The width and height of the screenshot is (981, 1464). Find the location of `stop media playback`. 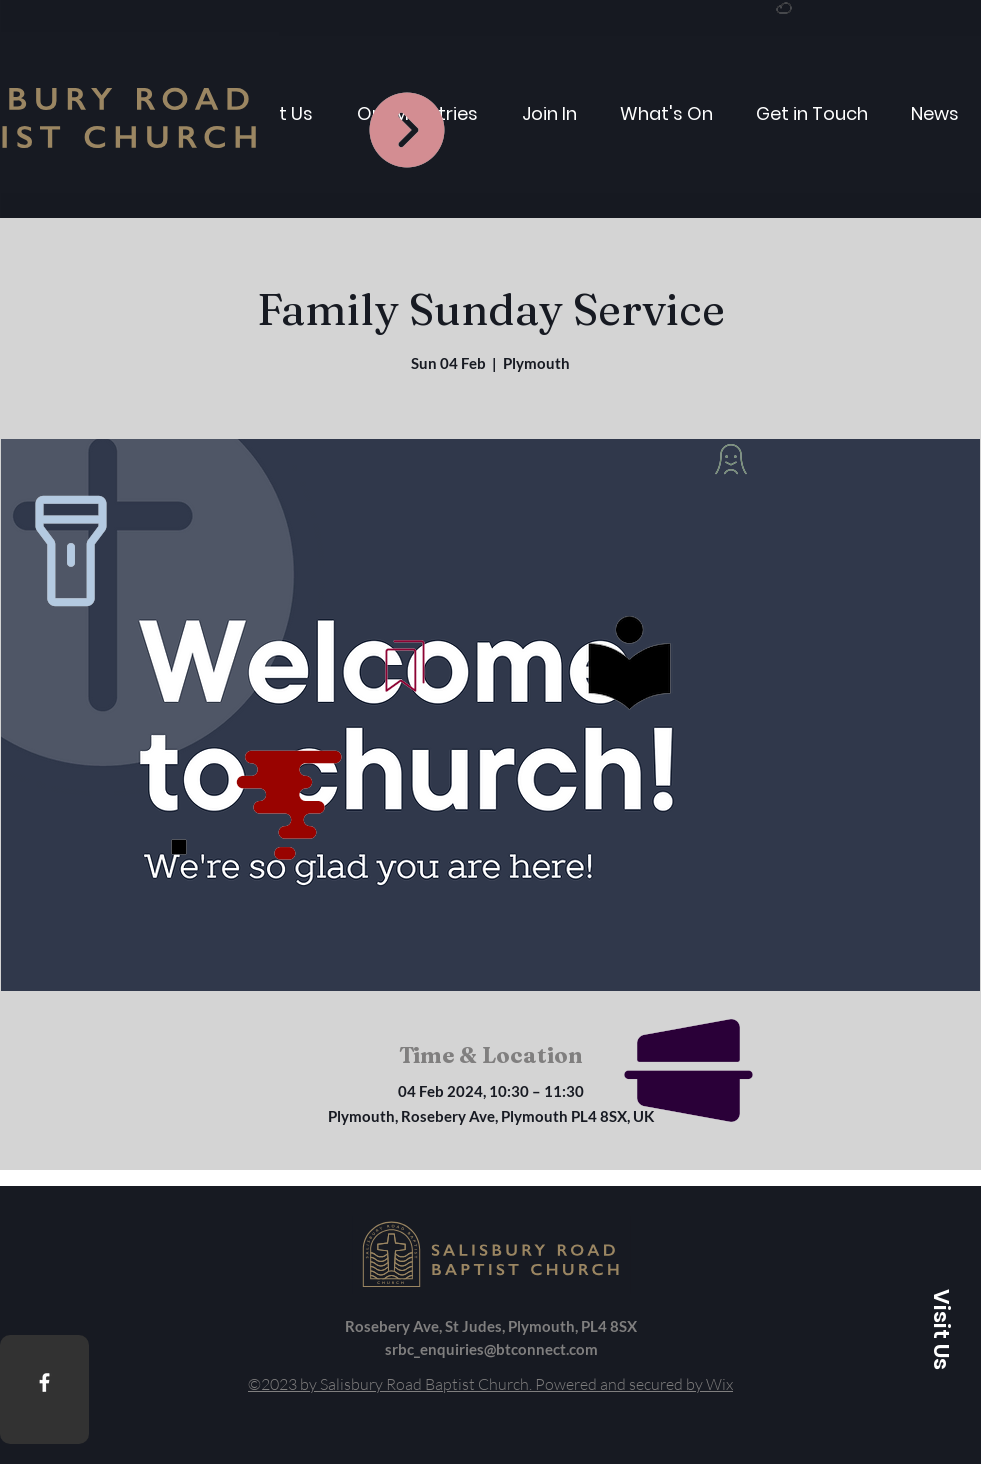

stop media playback is located at coordinates (179, 847).